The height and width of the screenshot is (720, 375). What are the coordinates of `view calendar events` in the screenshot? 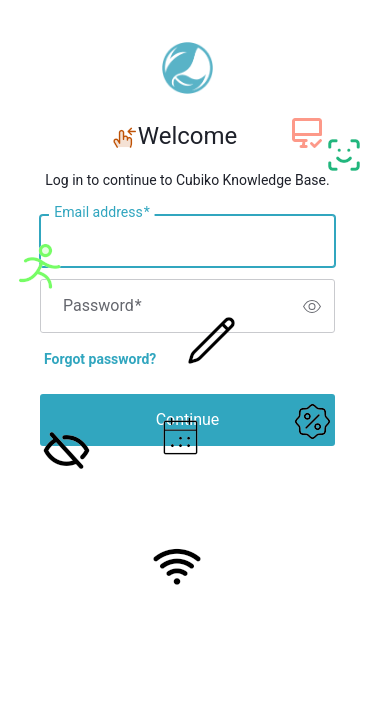 It's located at (180, 437).